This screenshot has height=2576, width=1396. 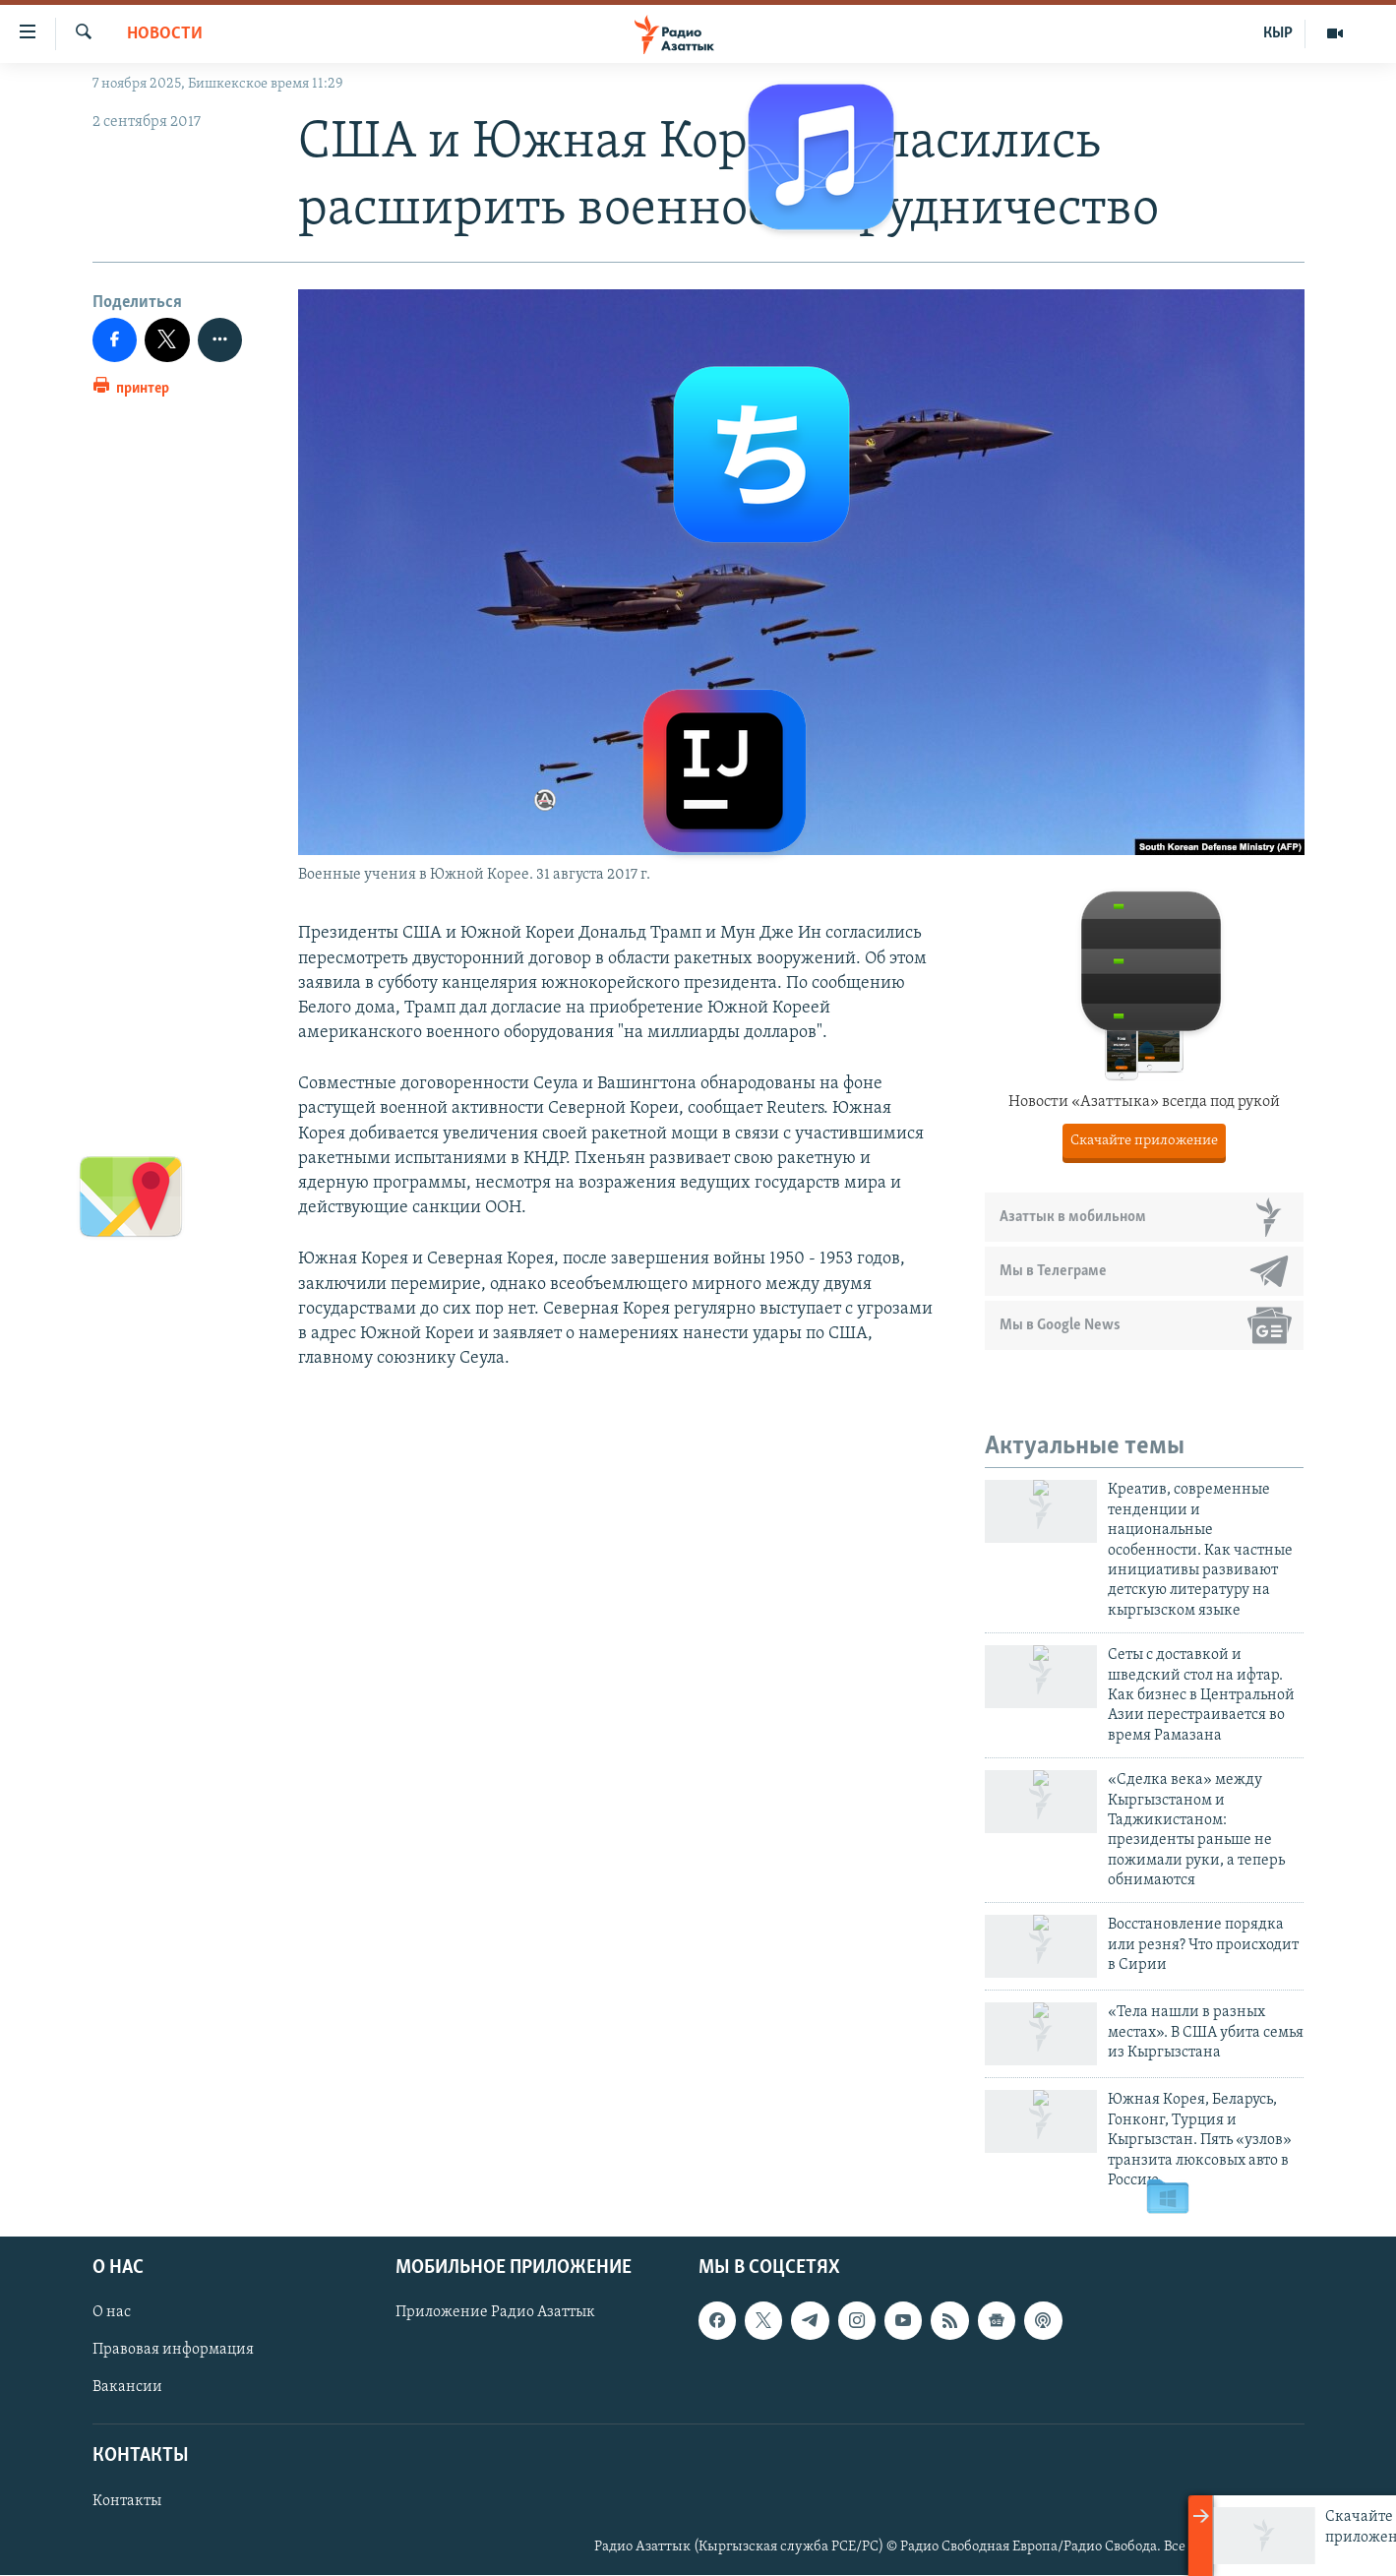 I want to click on access network server settings, so click(x=1151, y=961).